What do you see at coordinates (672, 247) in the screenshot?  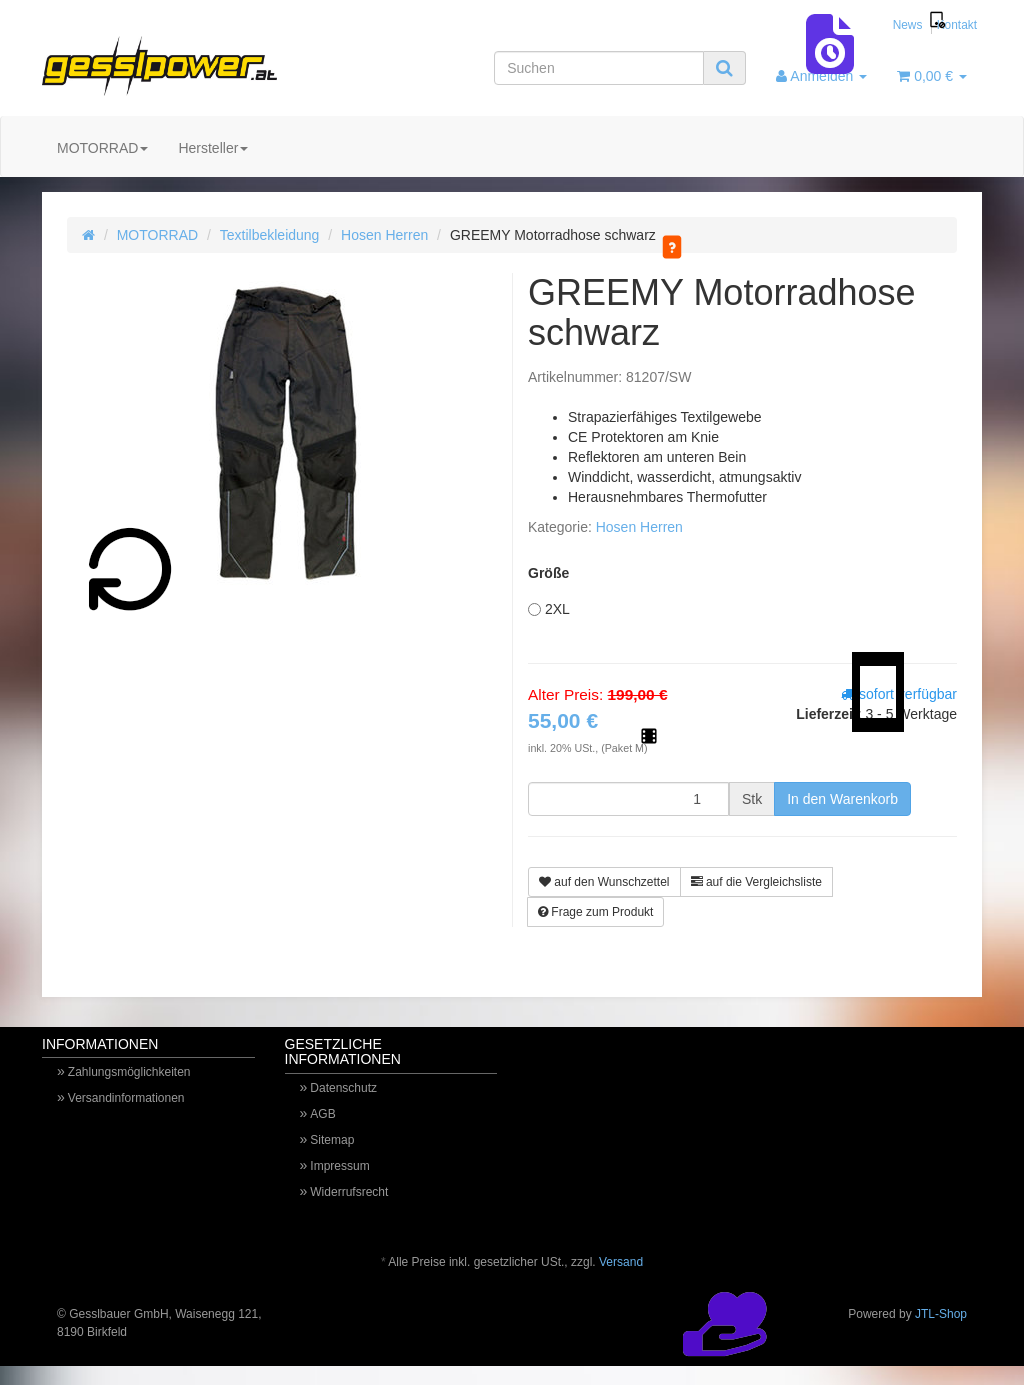 I see `unknown or unrecognized device detected` at bounding box center [672, 247].